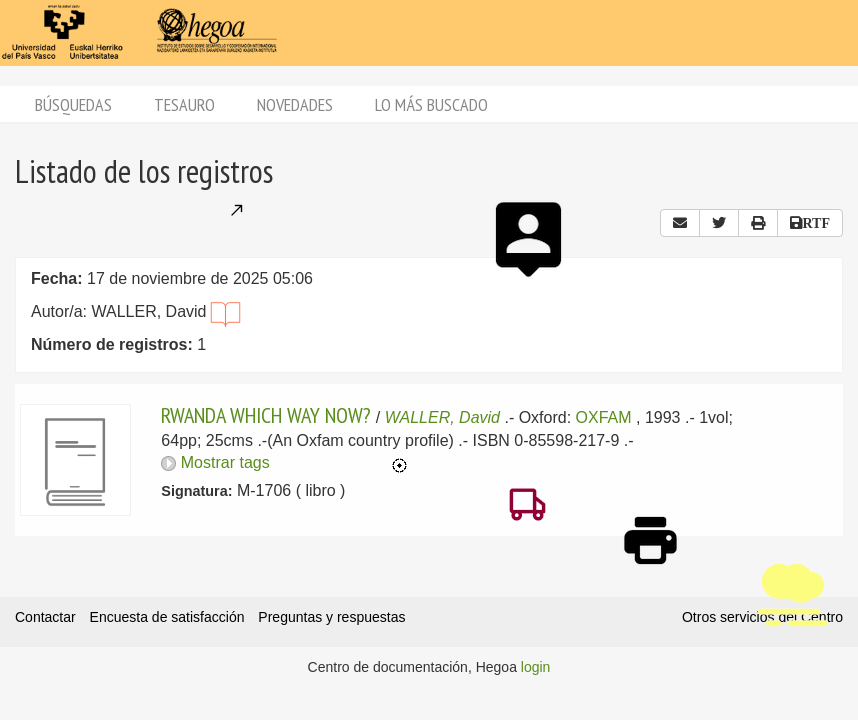 The height and width of the screenshot is (720, 858). Describe the element at coordinates (528, 238) in the screenshot. I see `view a person's location on the map` at that location.